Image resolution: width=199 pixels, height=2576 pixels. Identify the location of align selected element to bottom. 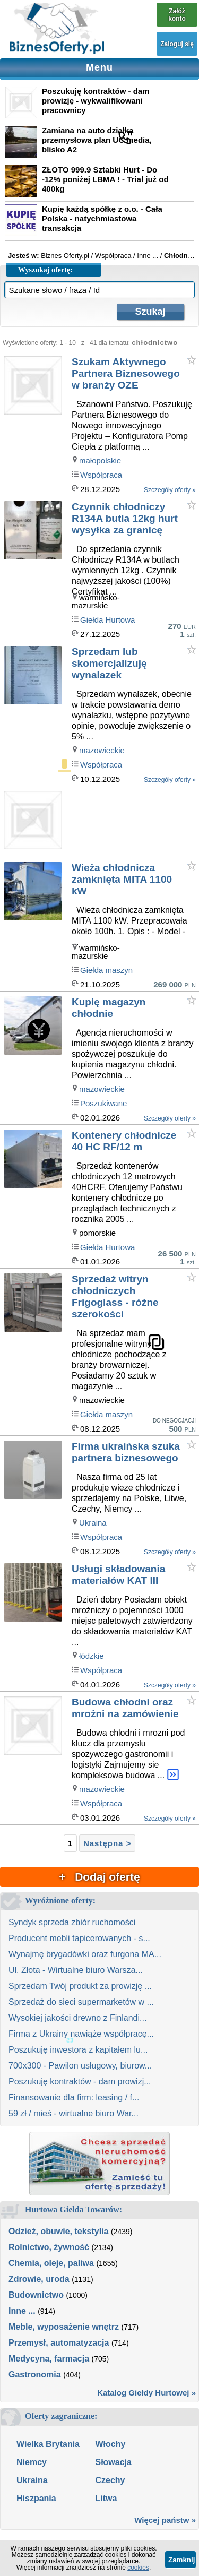
(64, 765).